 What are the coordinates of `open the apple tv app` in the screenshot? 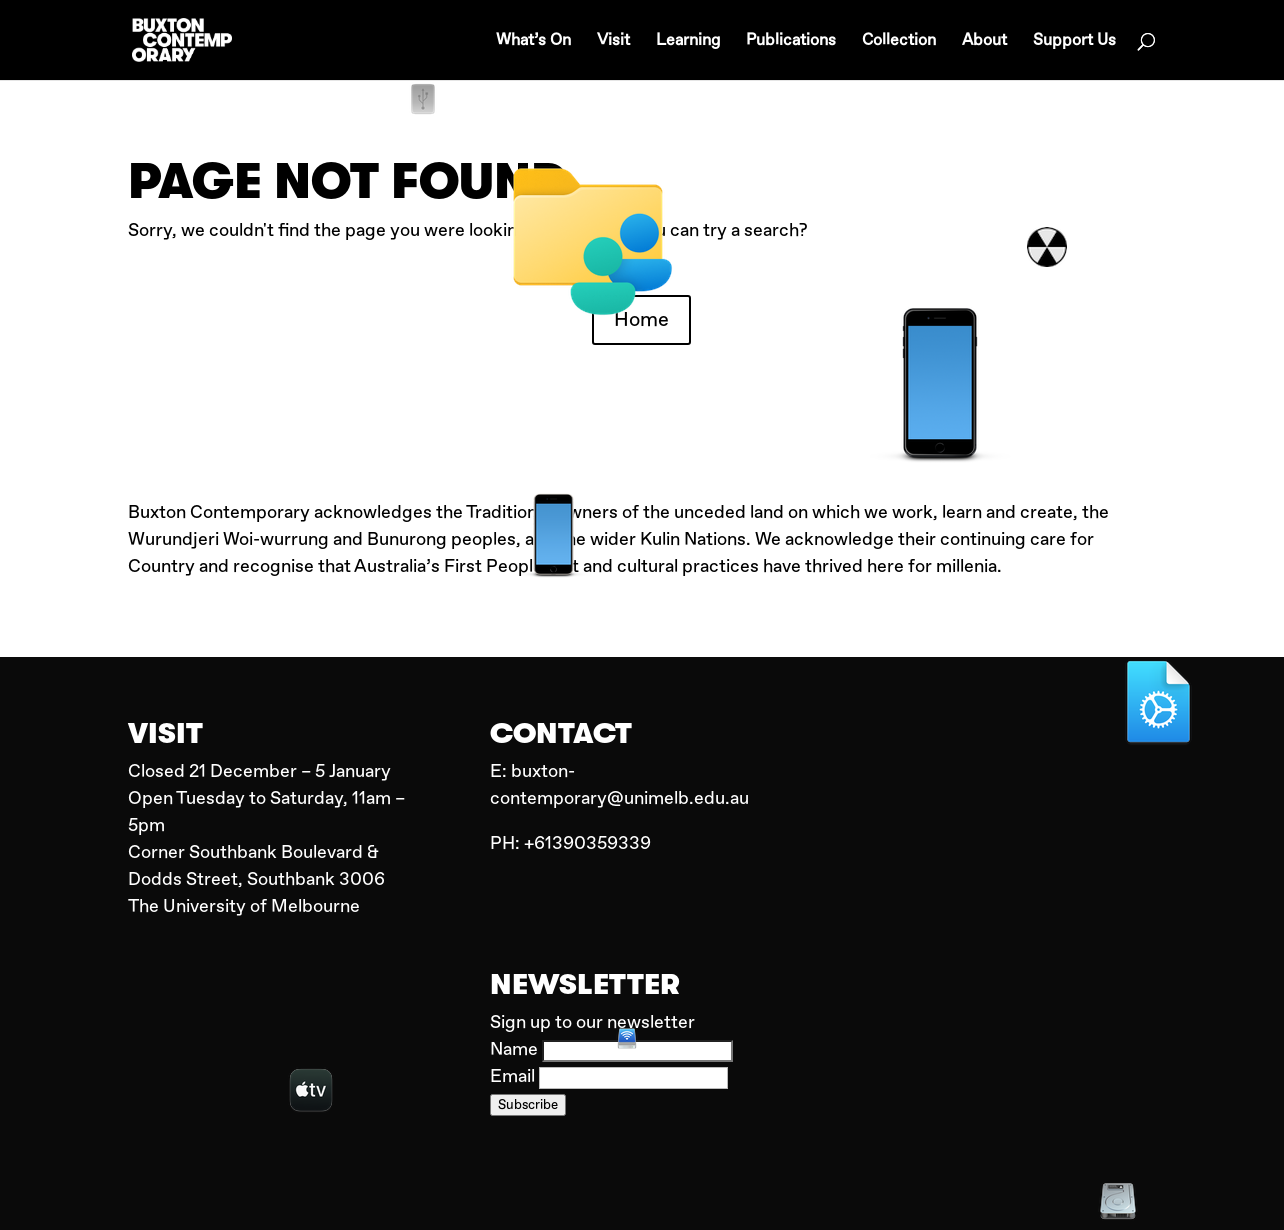 It's located at (311, 1090).